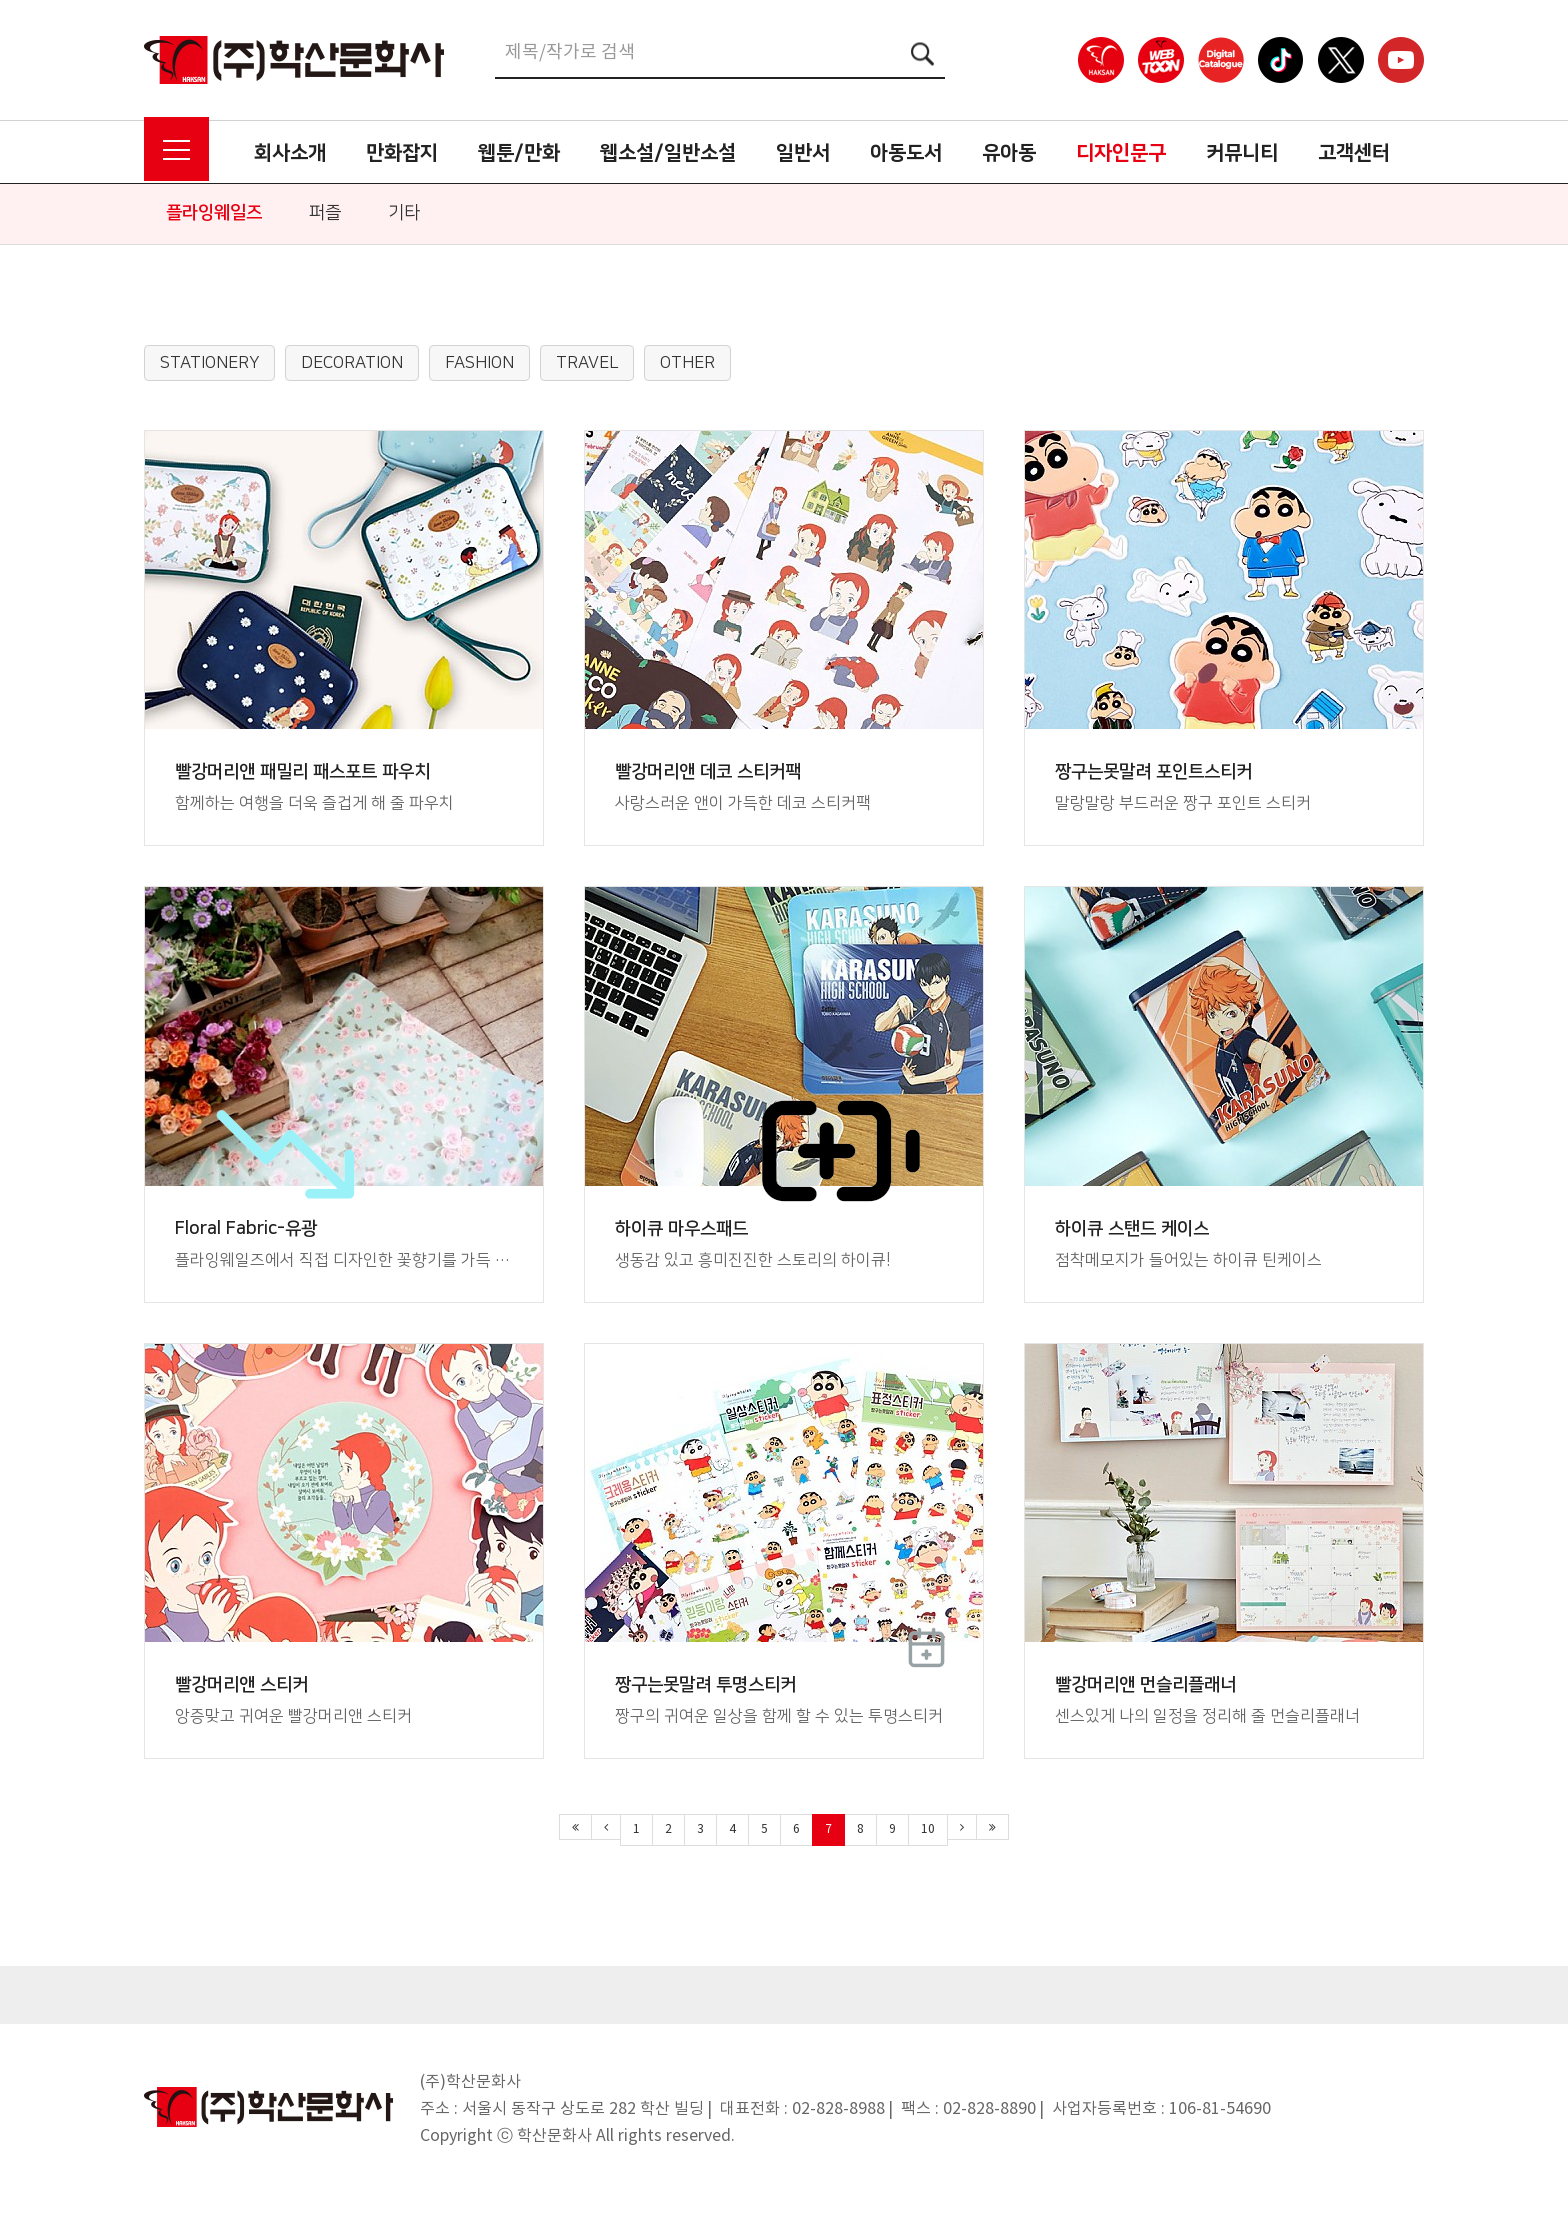  Describe the element at coordinates (285, 1154) in the screenshot. I see `indicates a declining trend or decrease in value` at that location.